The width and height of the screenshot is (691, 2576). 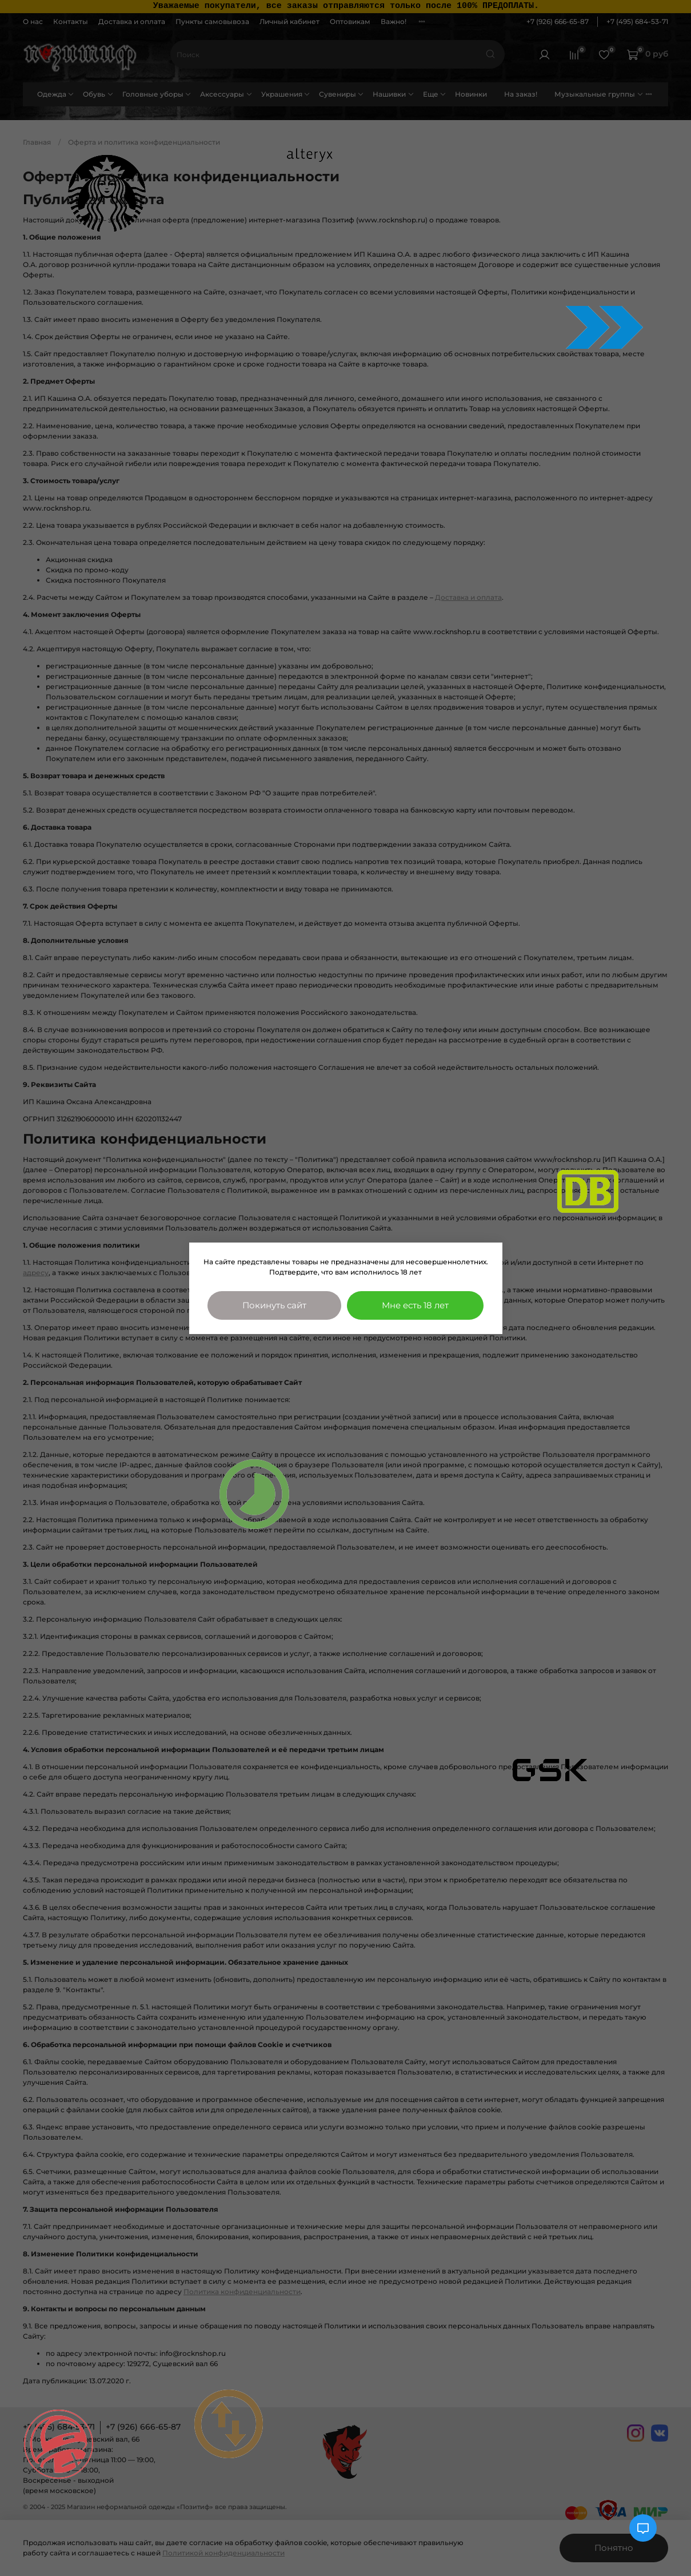 I want to click on GSK (GlaxoSmithKline) company logo, so click(x=550, y=1770).